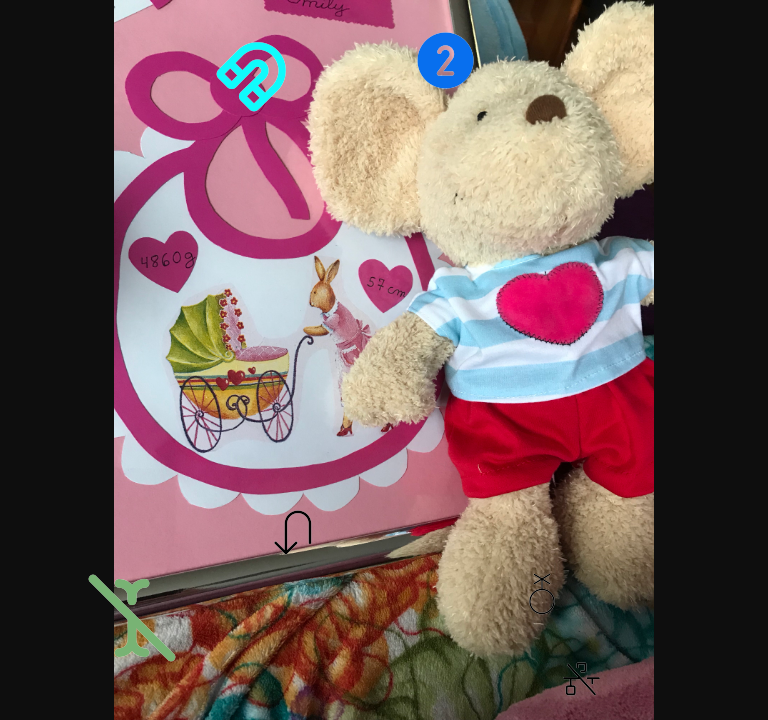 This screenshot has height=720, width=768. Describe the element at coordinates (252, 75) in the screenshot. I see `activate magnetic snap or alignment tool` at that location.